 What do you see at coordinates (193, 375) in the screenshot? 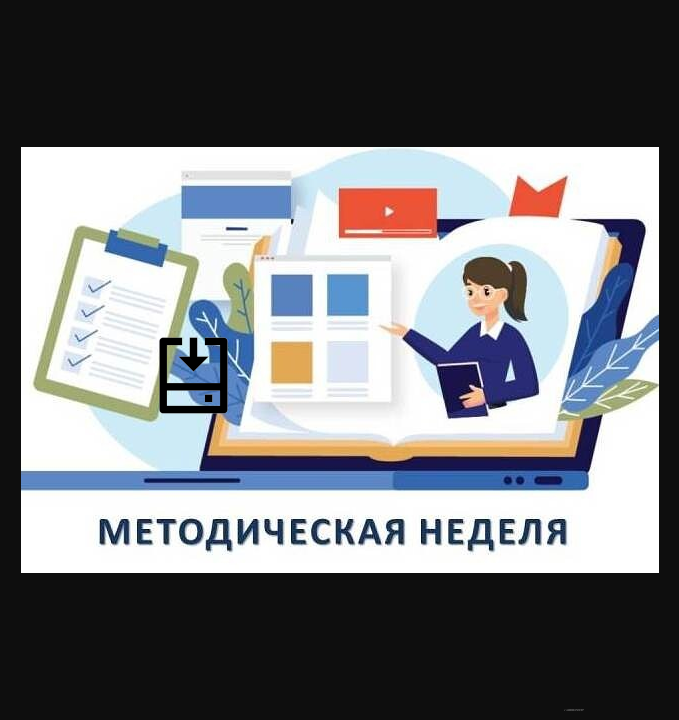
I see `install an app or software` at bounding box center [193, 375].